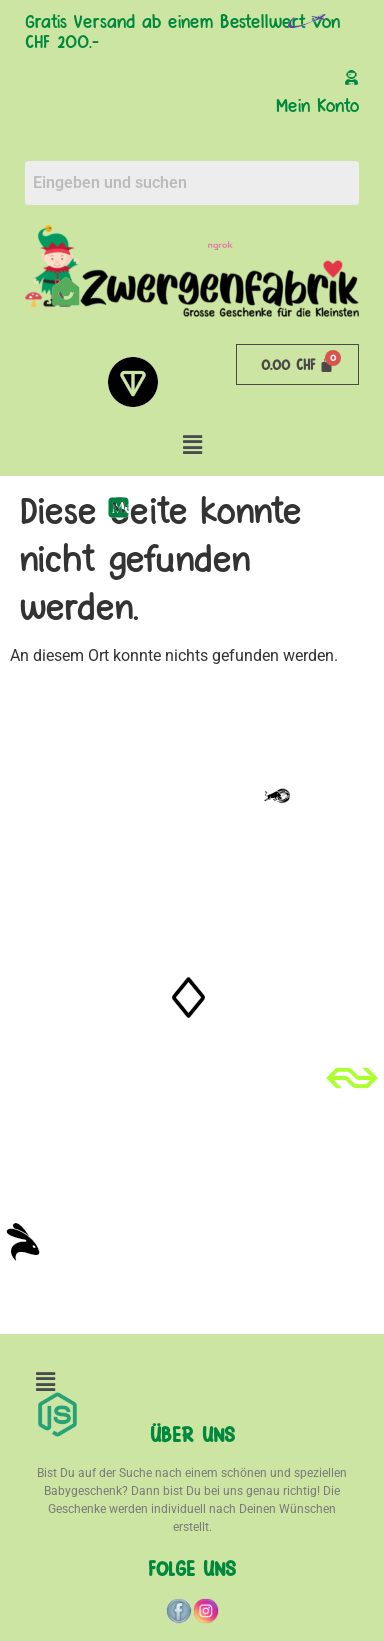  Describe the element at coordinates (277, 796) in the screenshot. I see `Red Bull brand logo` at that location.